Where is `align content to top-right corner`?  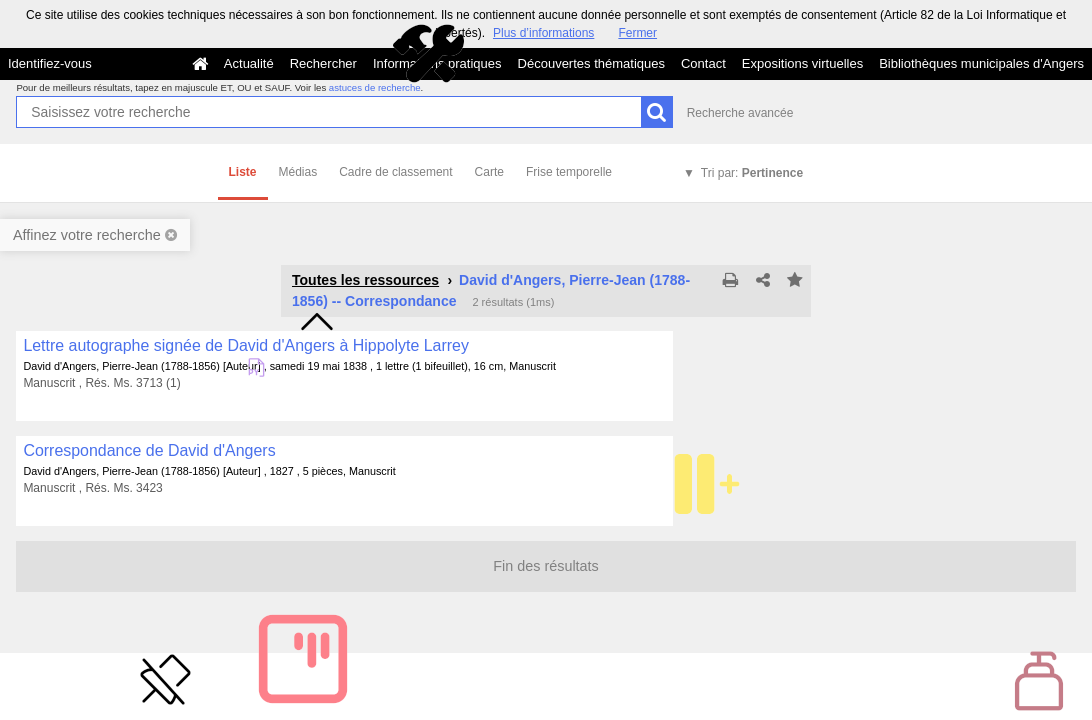 align content to top-right corner is located at coordinates (303, 659).